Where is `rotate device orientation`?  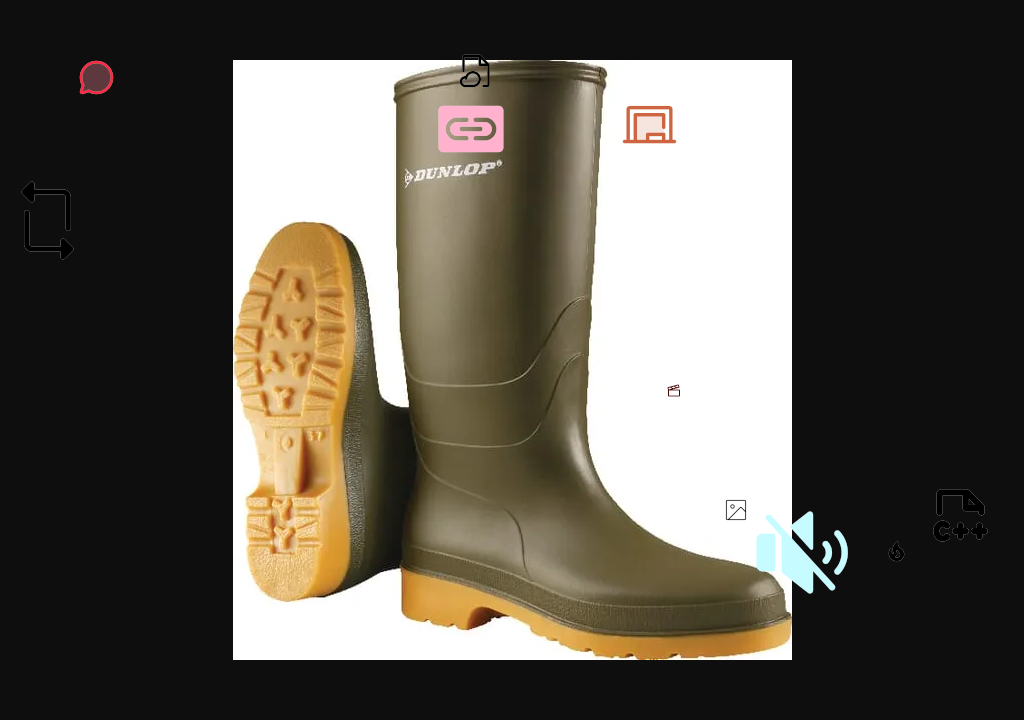
rotate device orientation is located at coordinates (47, 220).